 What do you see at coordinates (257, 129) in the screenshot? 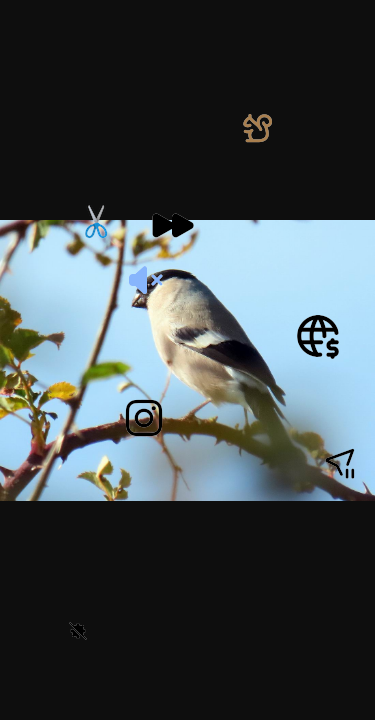
I see `view stashed or cached content` at bounding box center [257, 129].